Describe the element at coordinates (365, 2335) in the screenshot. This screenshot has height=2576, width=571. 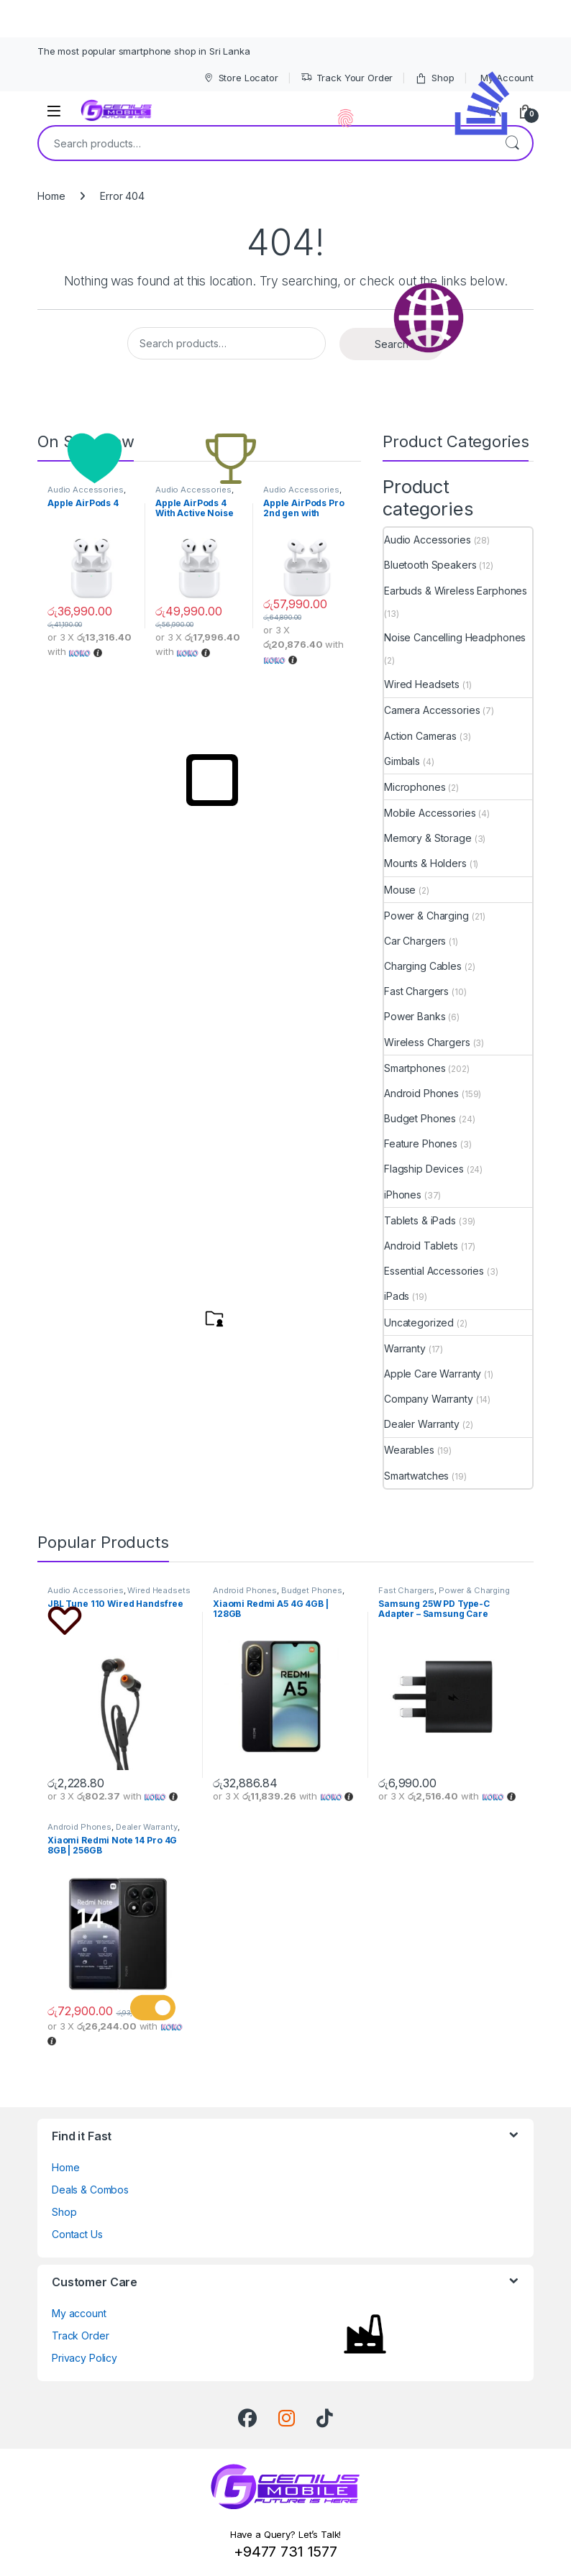
I see `view manufacturing or production settings` at that location.